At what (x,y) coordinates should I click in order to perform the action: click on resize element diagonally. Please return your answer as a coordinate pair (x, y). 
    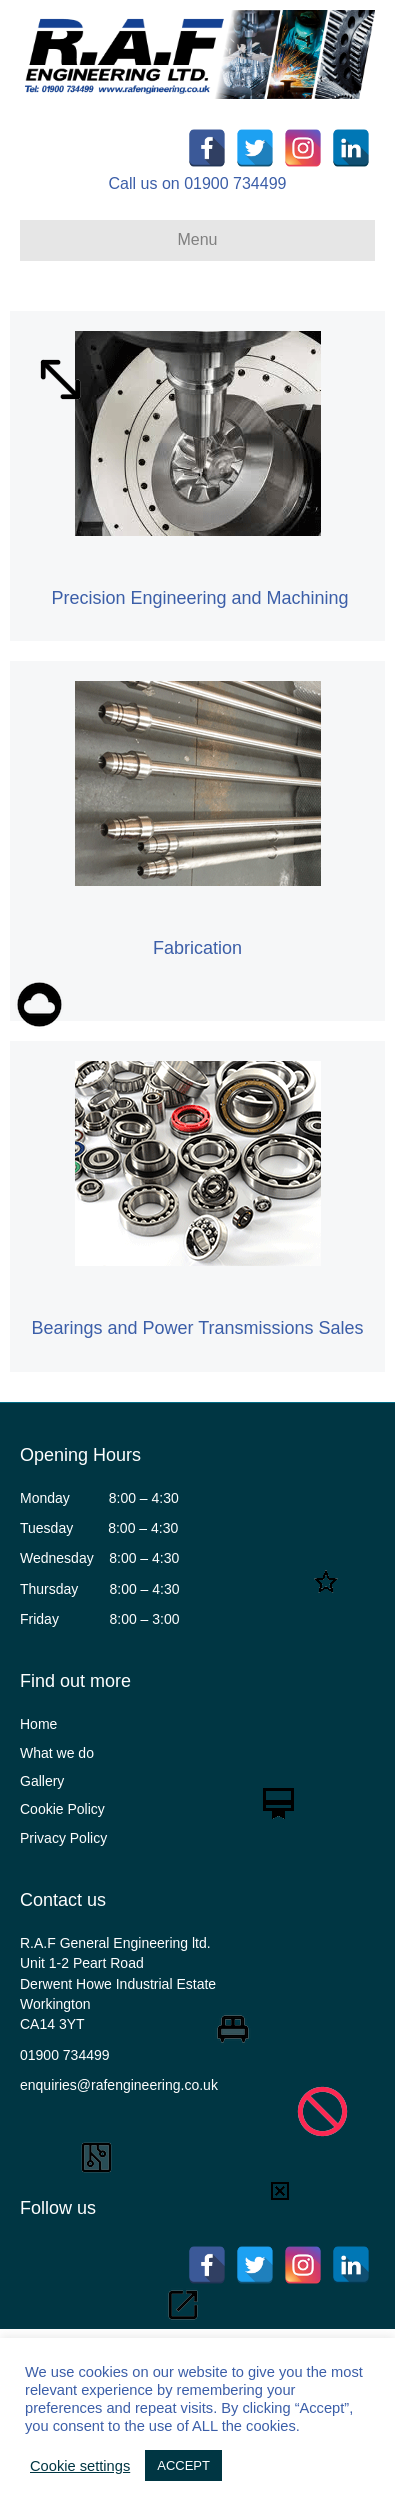
    Looking at the image, I should click on (60, 379).